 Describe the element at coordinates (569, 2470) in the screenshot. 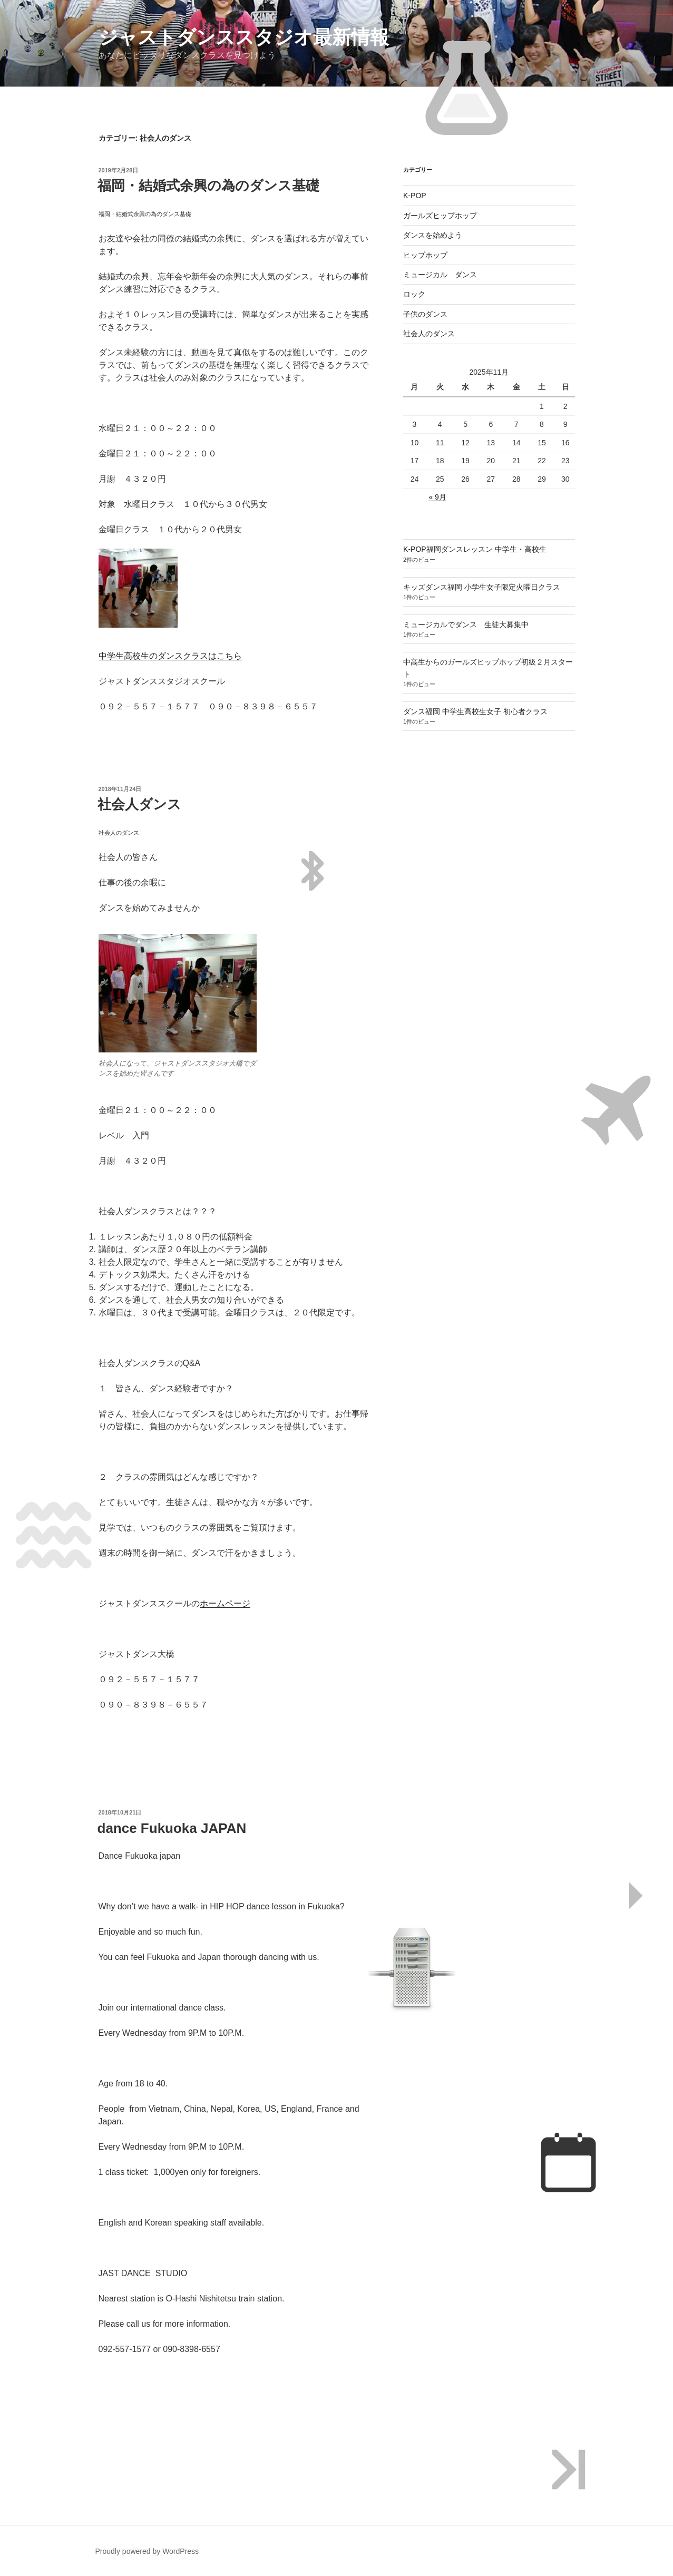

I see `skip to the end of a list or playlist` at that location.